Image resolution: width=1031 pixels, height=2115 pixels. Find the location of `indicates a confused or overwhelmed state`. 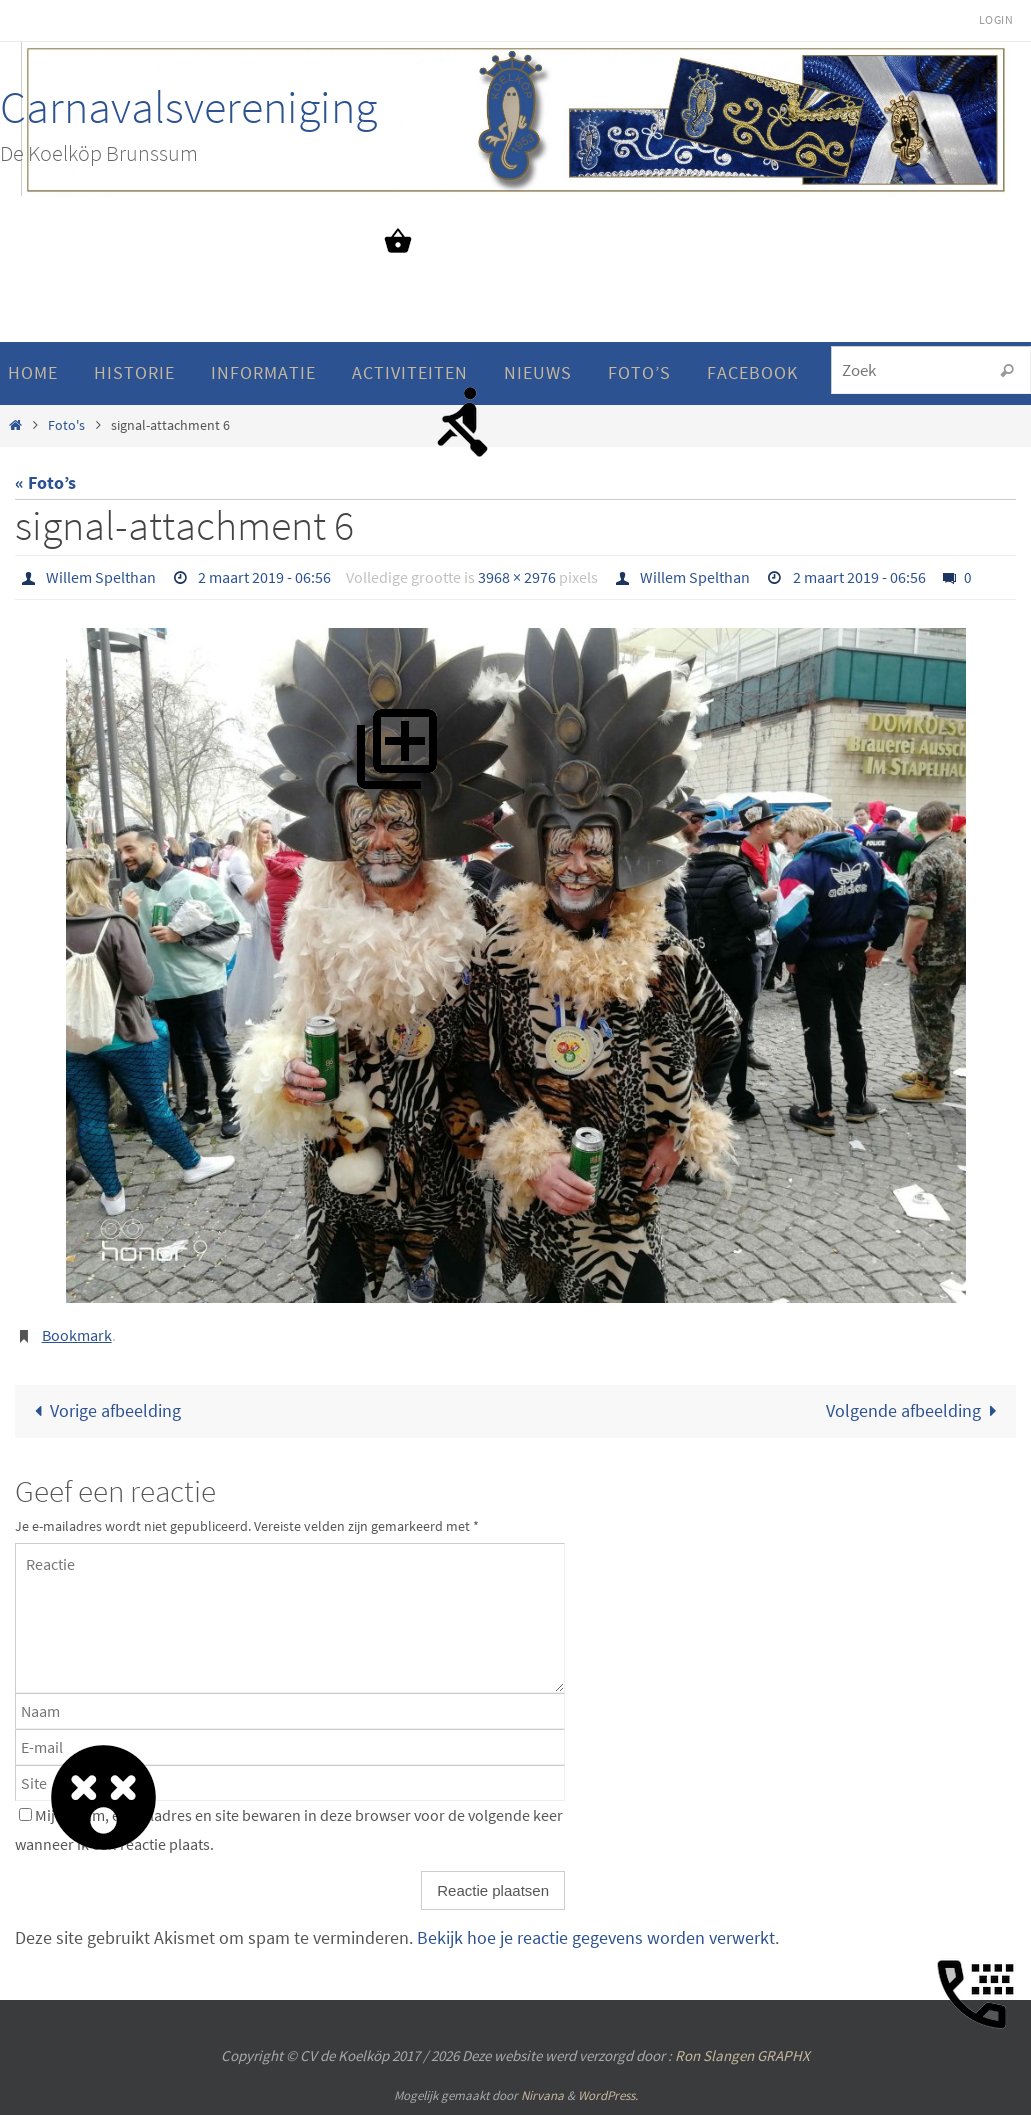

indicates a confused or overwhelmed state is located at coordinates (103, 1797).